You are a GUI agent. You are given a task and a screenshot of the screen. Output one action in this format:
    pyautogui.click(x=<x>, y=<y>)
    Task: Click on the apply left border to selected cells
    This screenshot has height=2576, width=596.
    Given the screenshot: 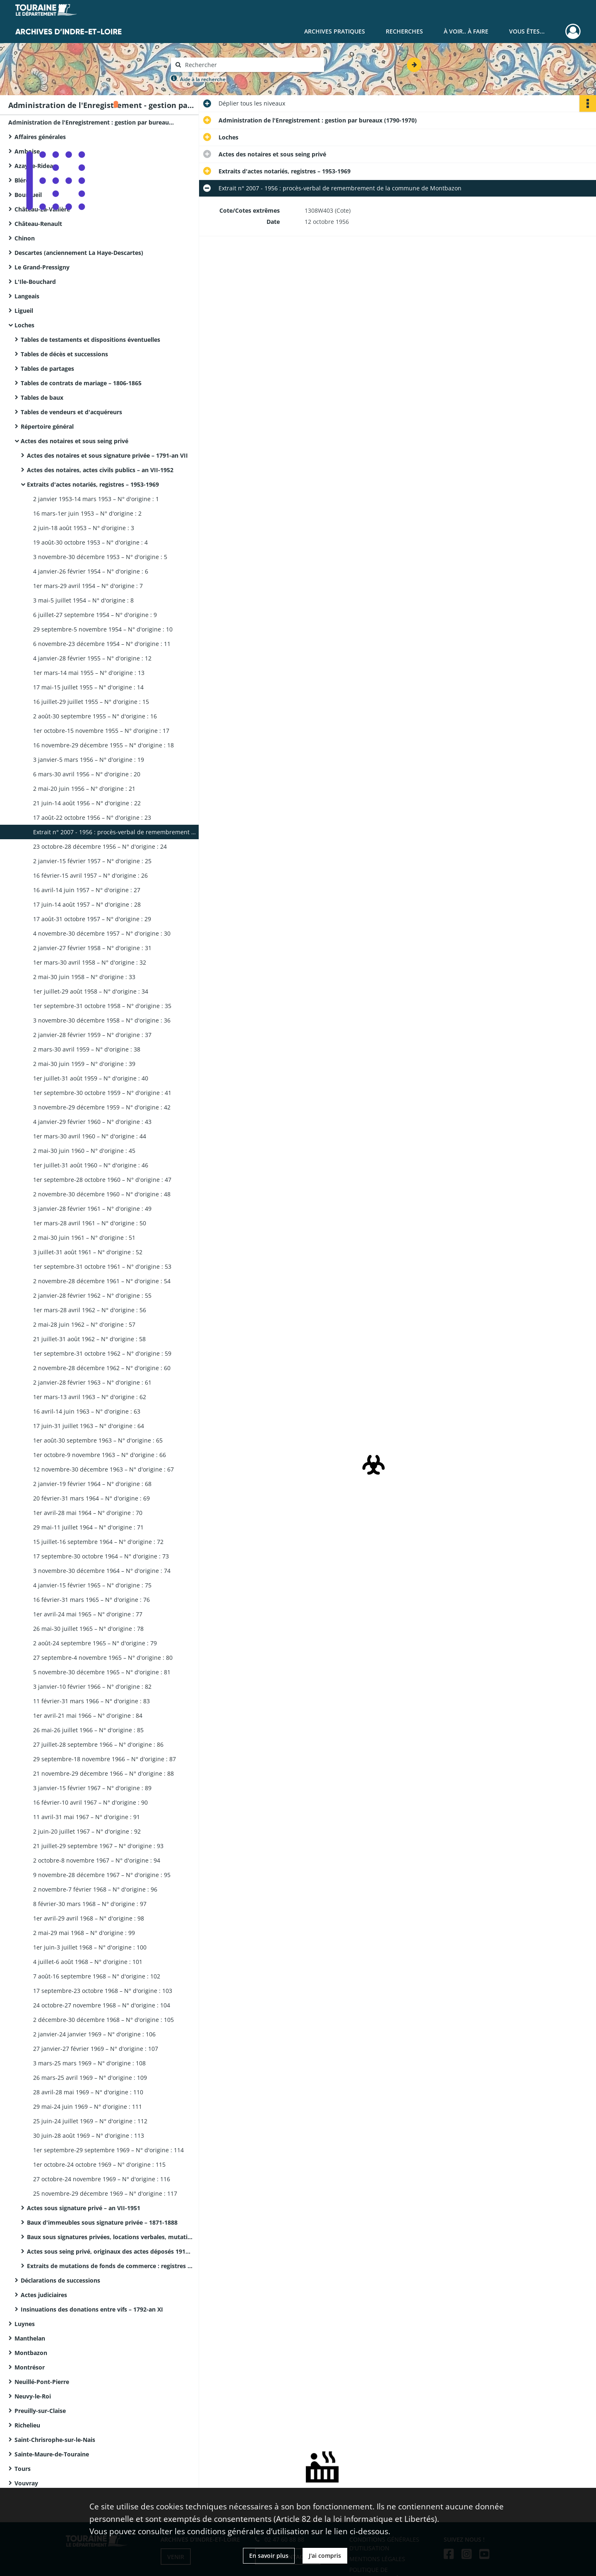 What is the action you would take?
    pyautogui.click(x=55, y=180)
    